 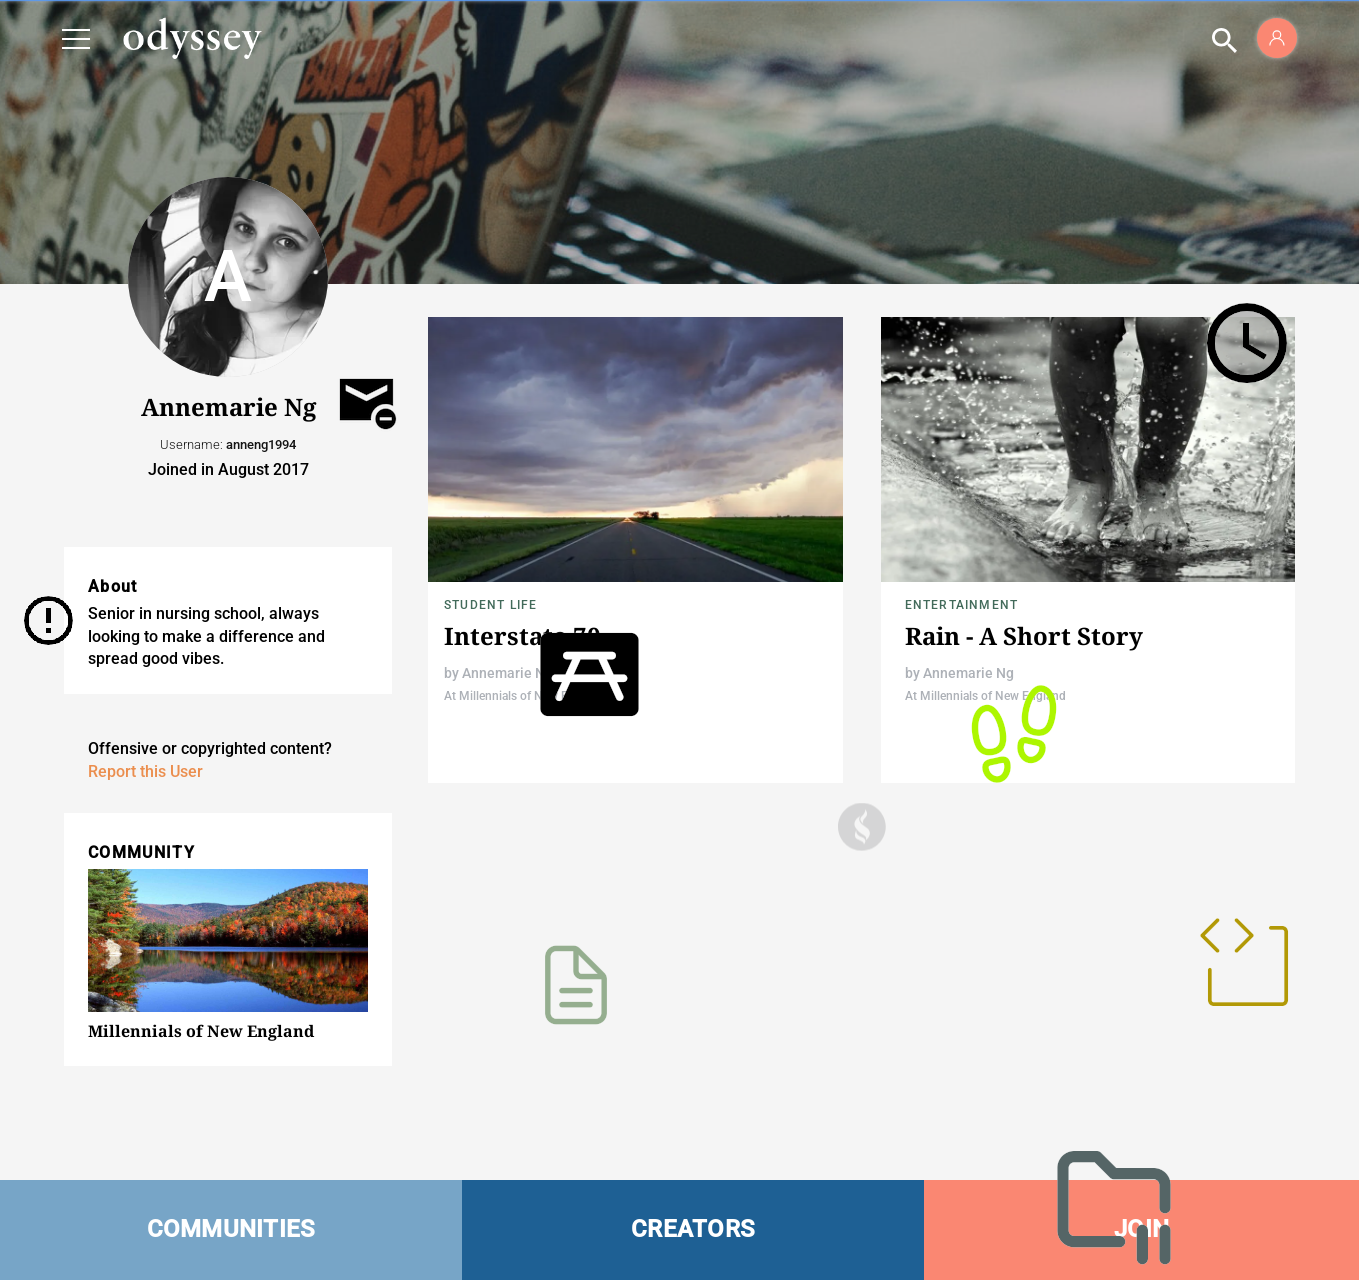 I want to click on view schedule or upcoming events, so click(x=1247, y=343).